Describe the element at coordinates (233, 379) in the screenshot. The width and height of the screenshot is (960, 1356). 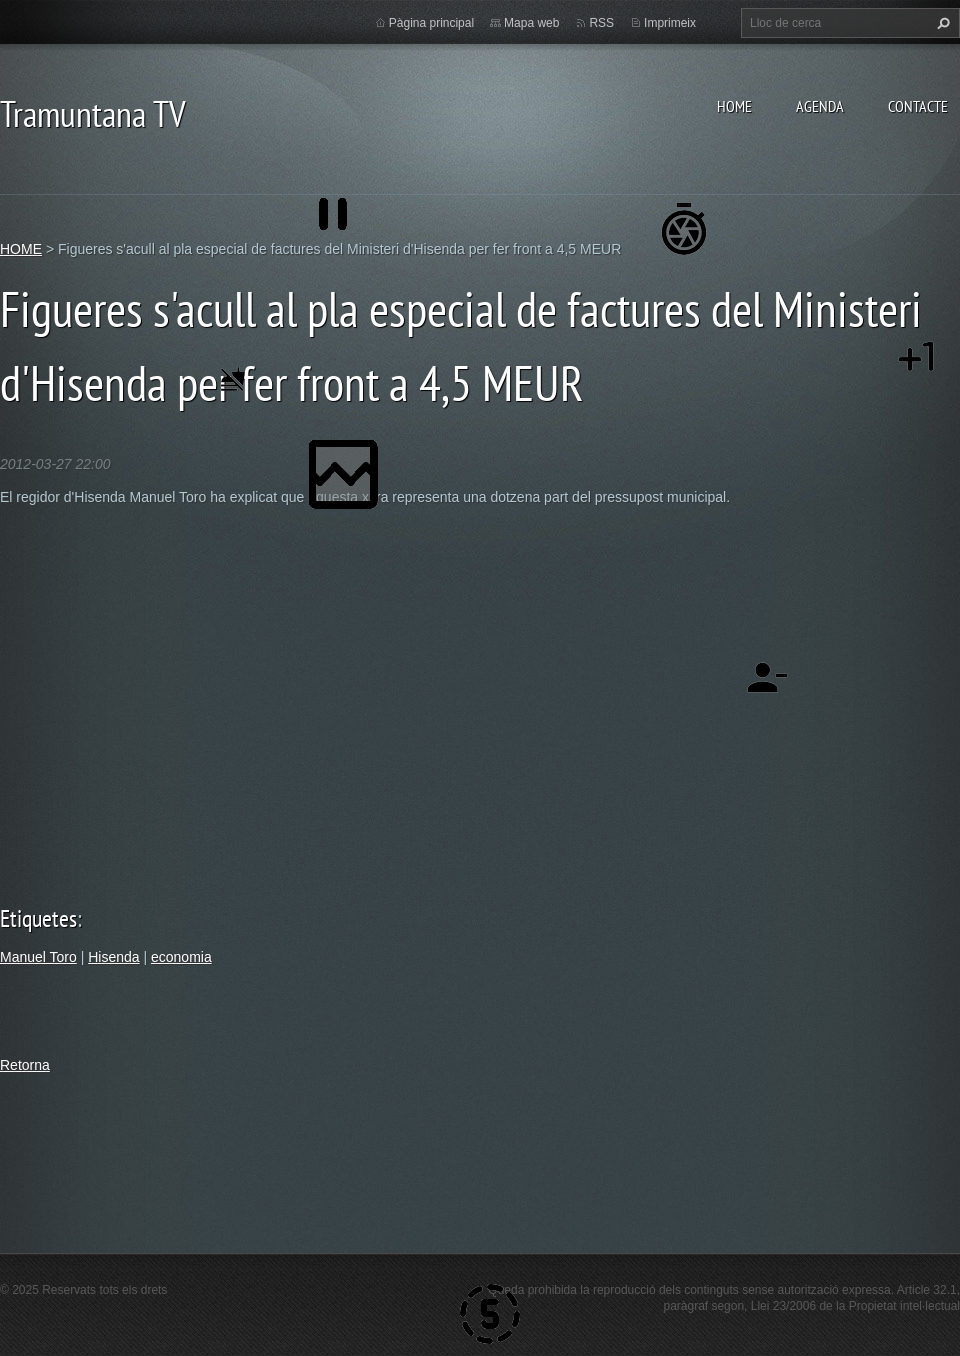
I see `indicates food is not allowed in this area` at that location.